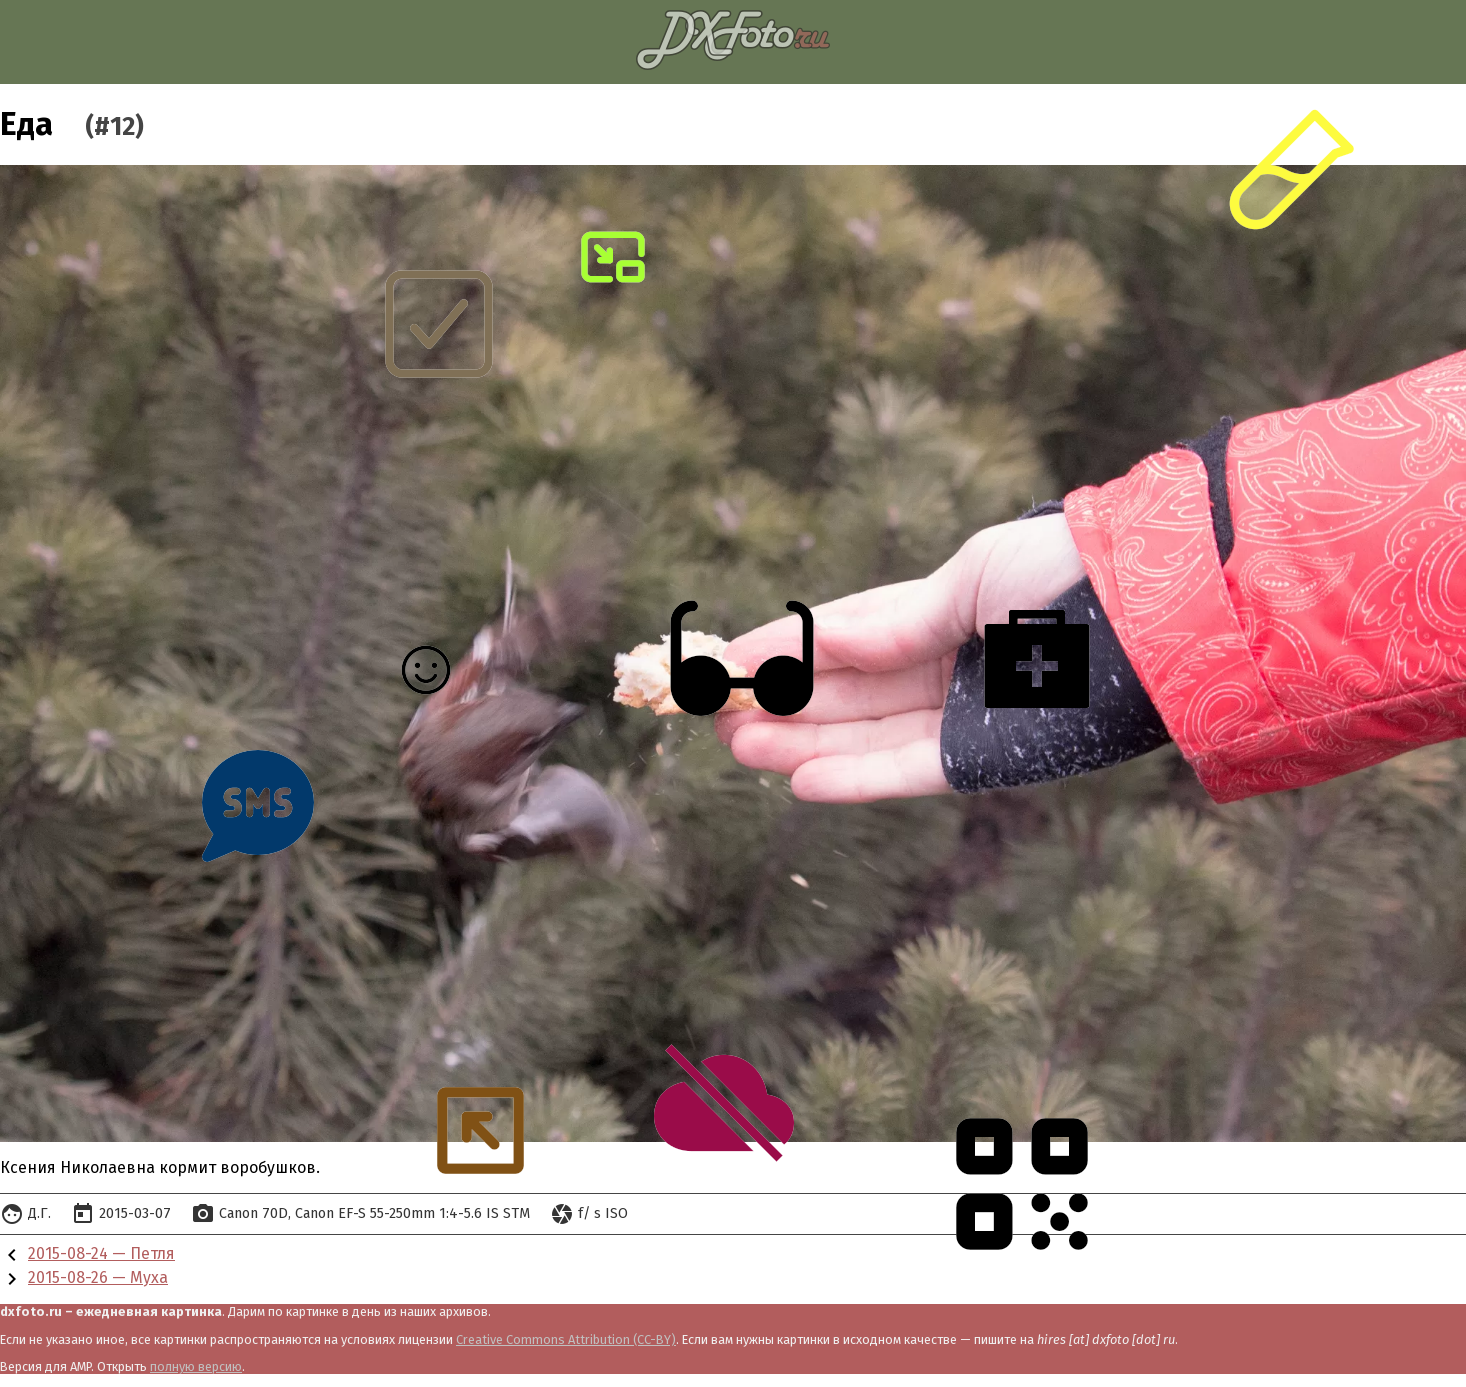 The width and height of the screenshot is (1466, 1387). I want to click on enable reading mode or accessibility features, so click(742, 661).